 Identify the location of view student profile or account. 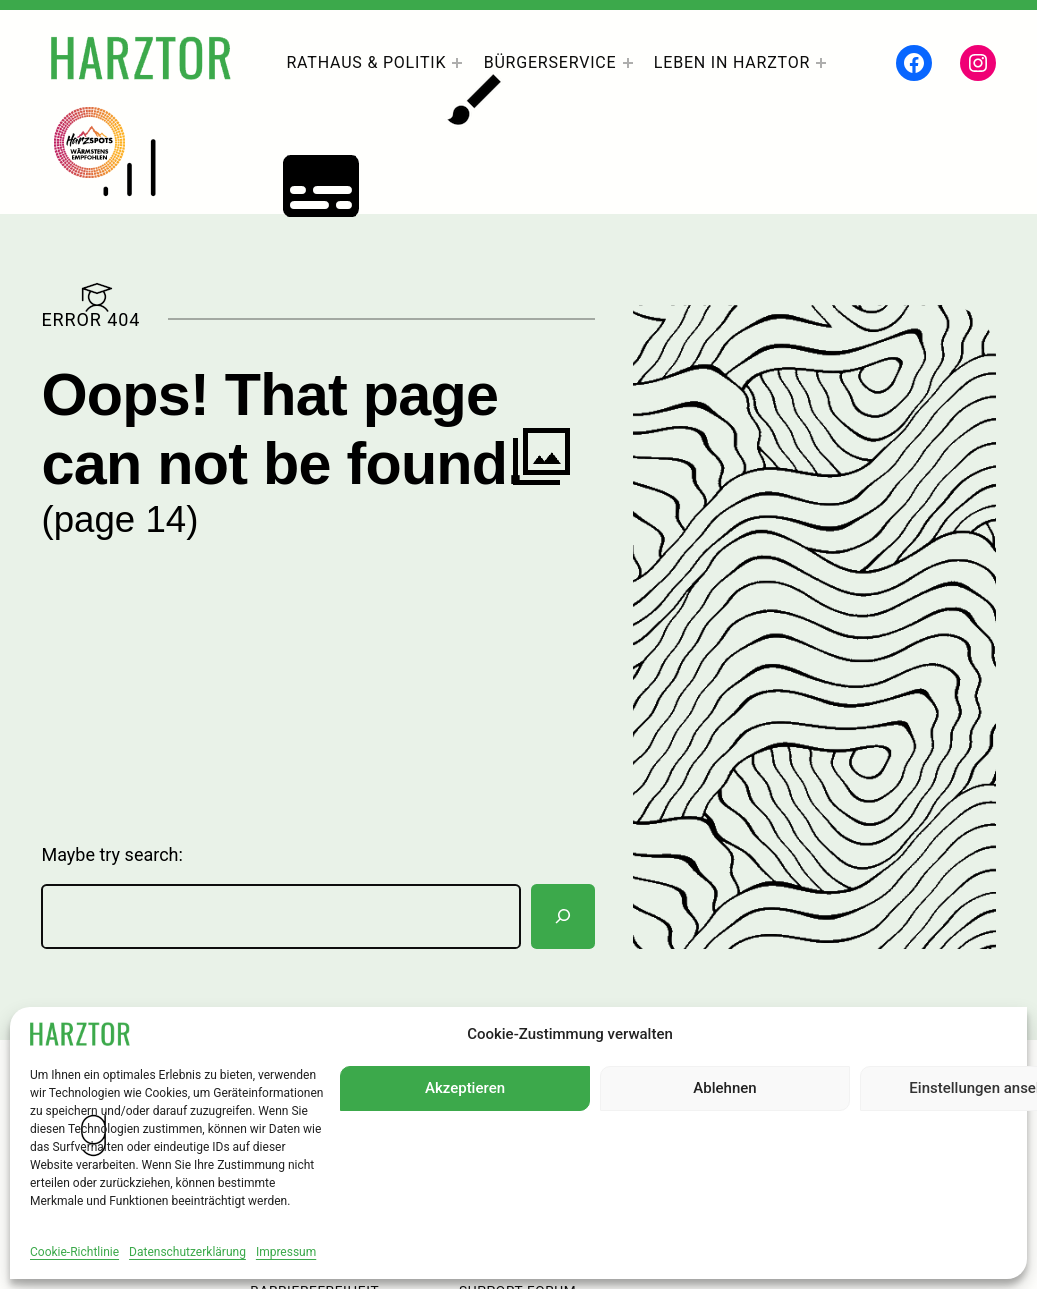
(97, 298).